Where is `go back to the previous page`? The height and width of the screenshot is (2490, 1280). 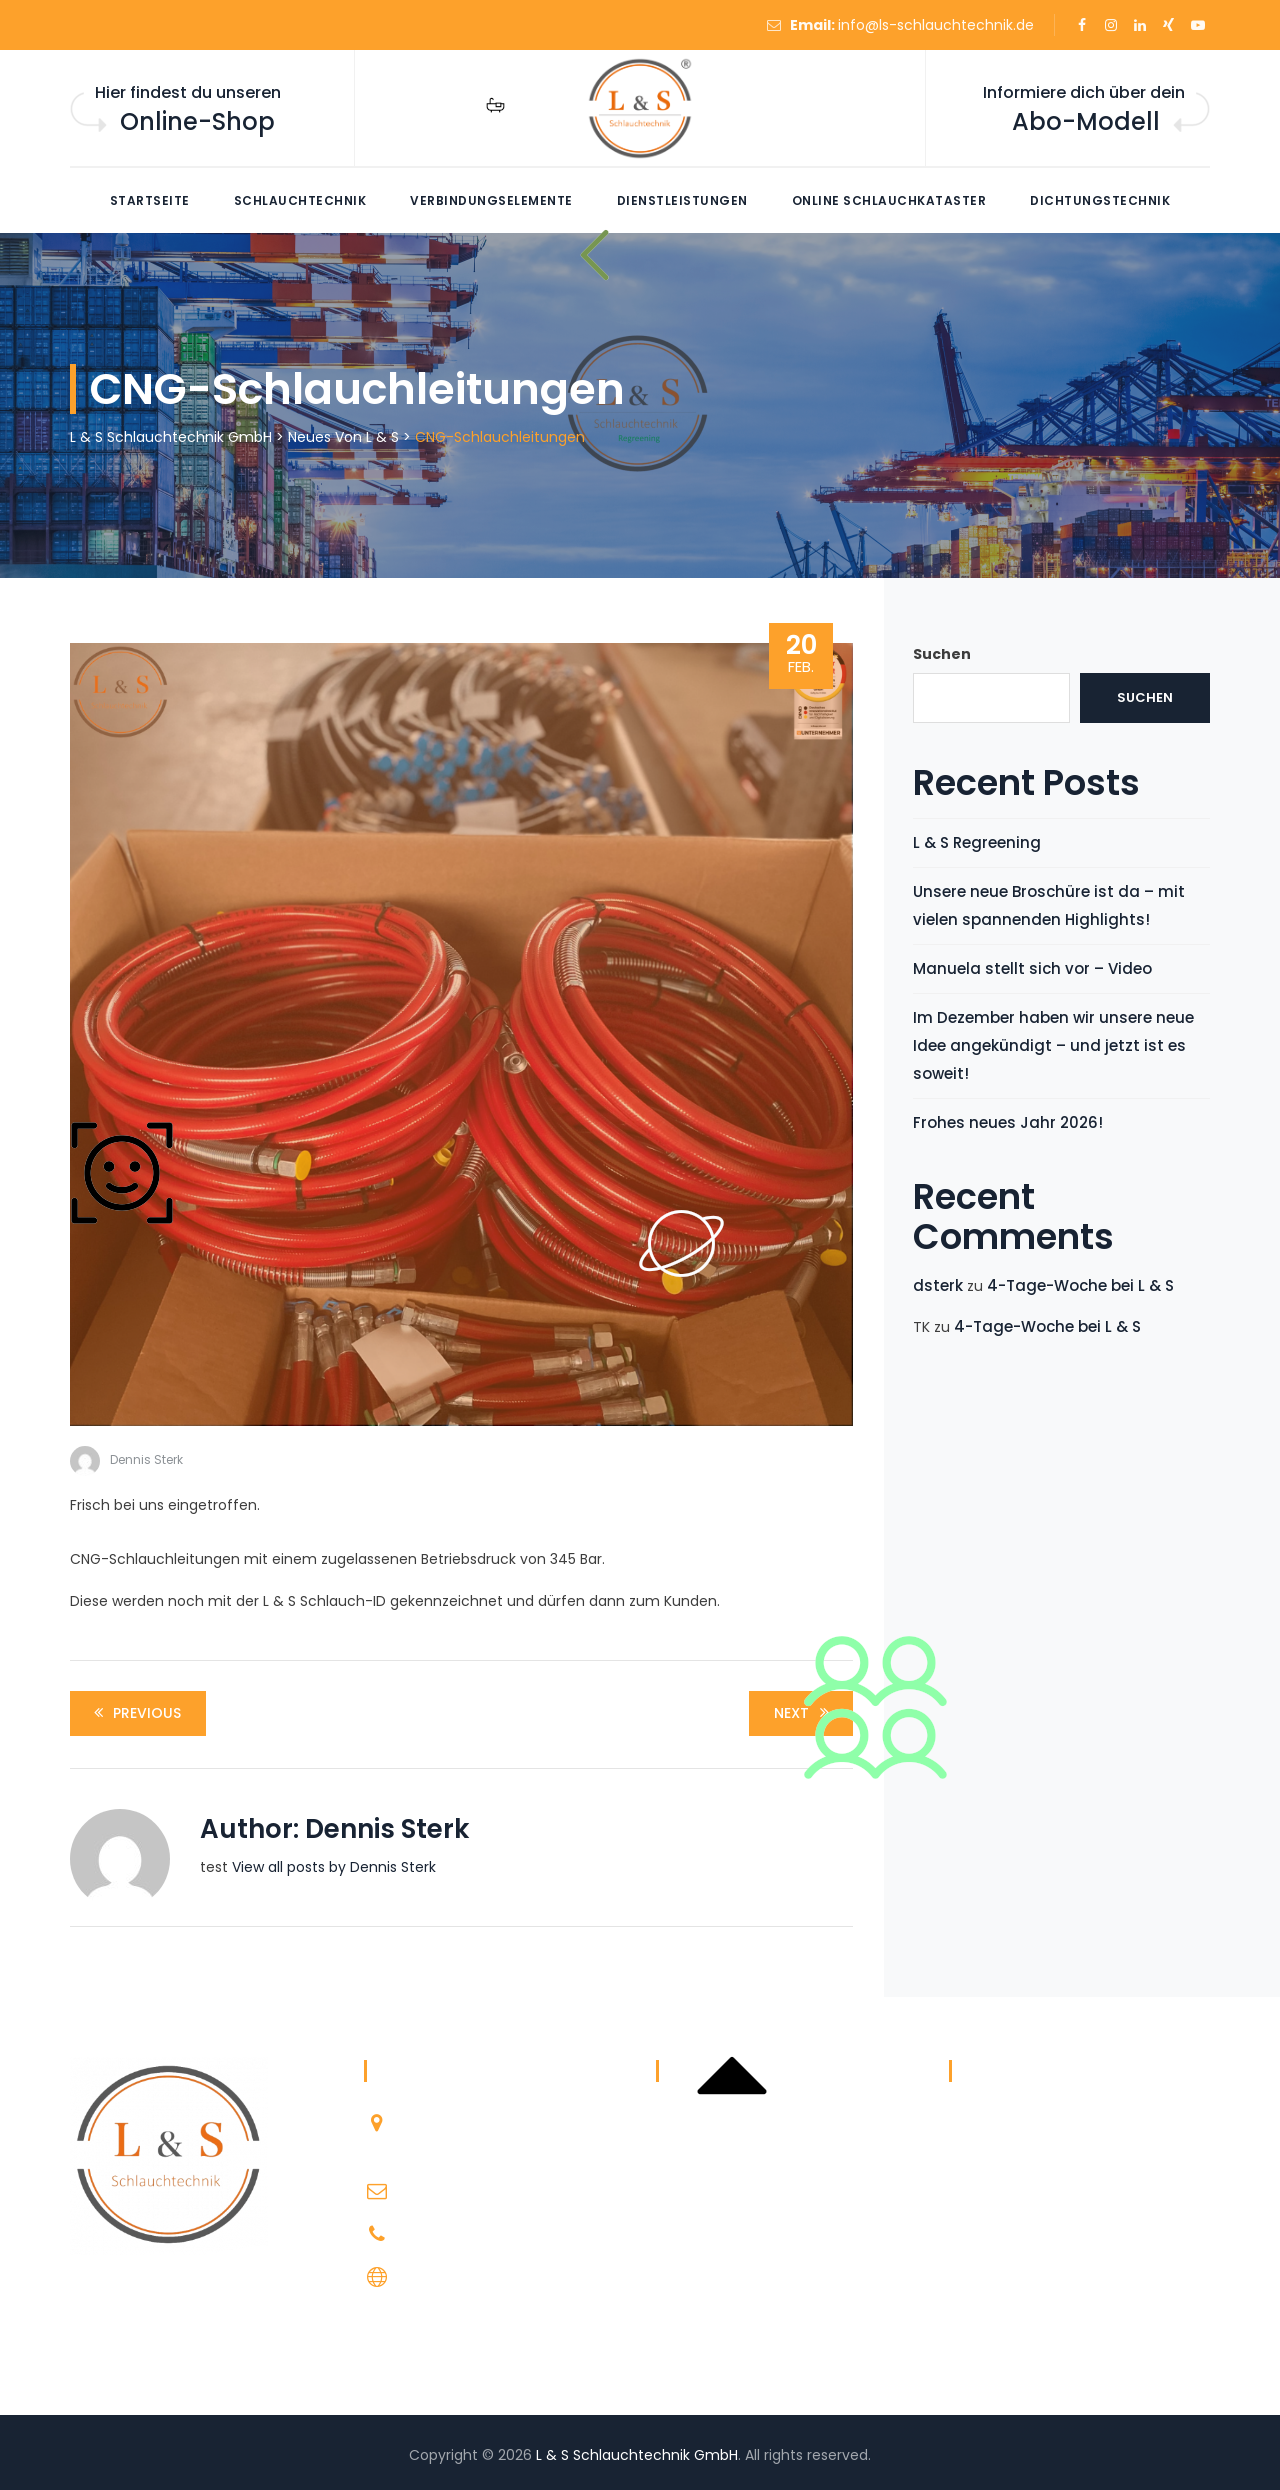 go back to the previous page is located at coordinates (596, 255).